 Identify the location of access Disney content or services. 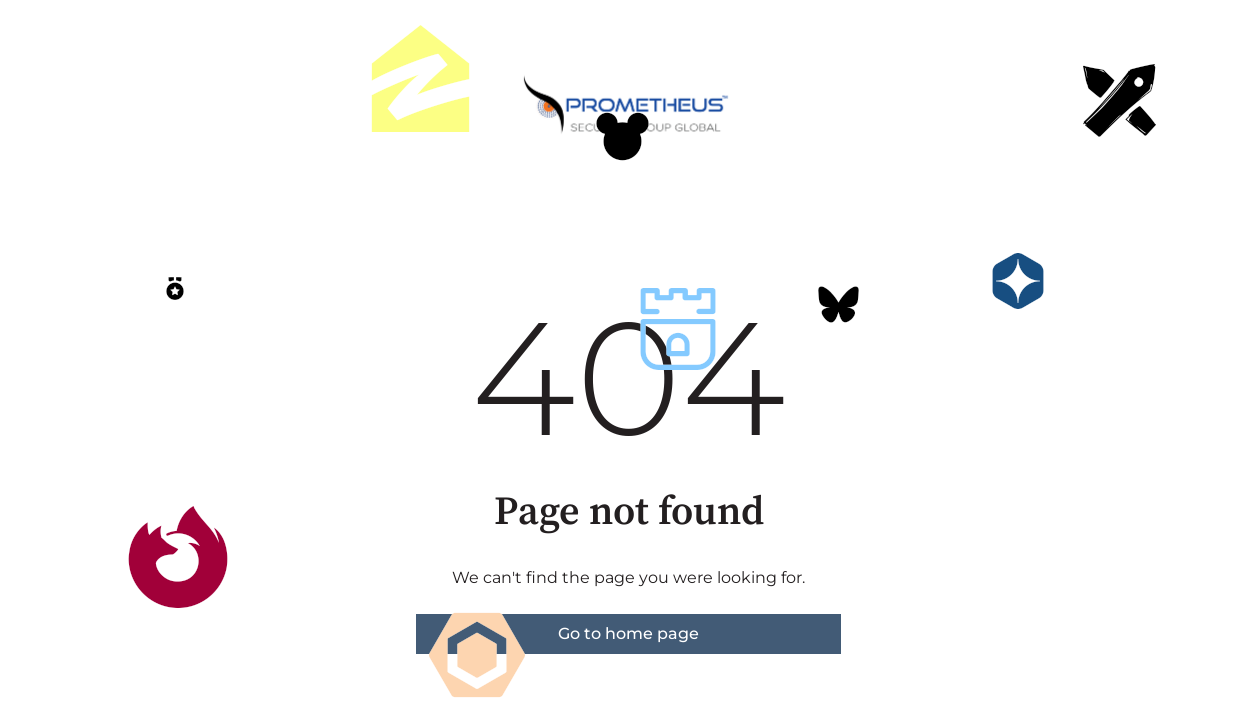
(622, 136).